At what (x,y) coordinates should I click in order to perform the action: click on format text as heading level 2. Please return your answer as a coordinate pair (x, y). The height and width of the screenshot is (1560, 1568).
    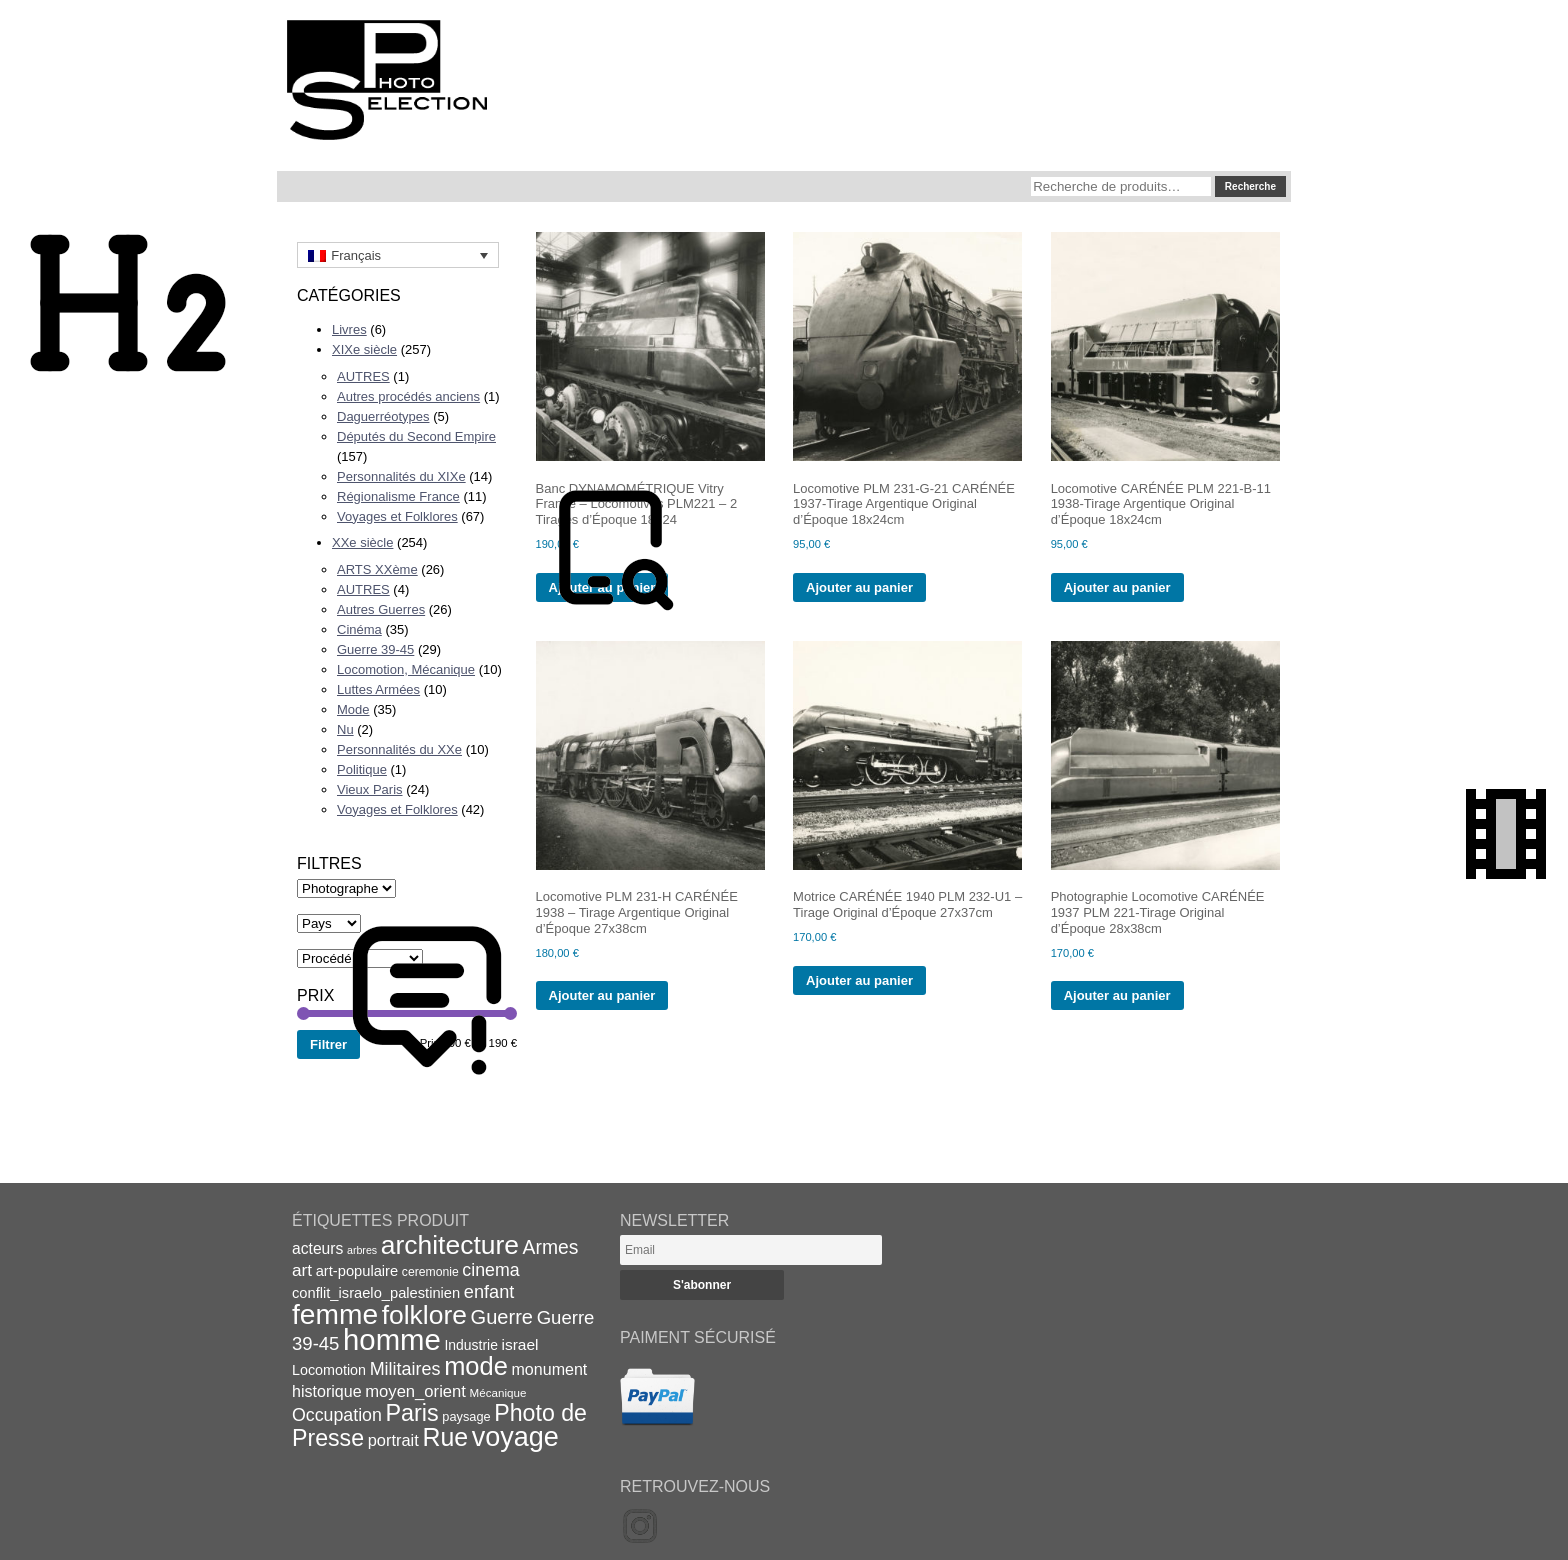
    Looking at the image, I should click on (128, 303).